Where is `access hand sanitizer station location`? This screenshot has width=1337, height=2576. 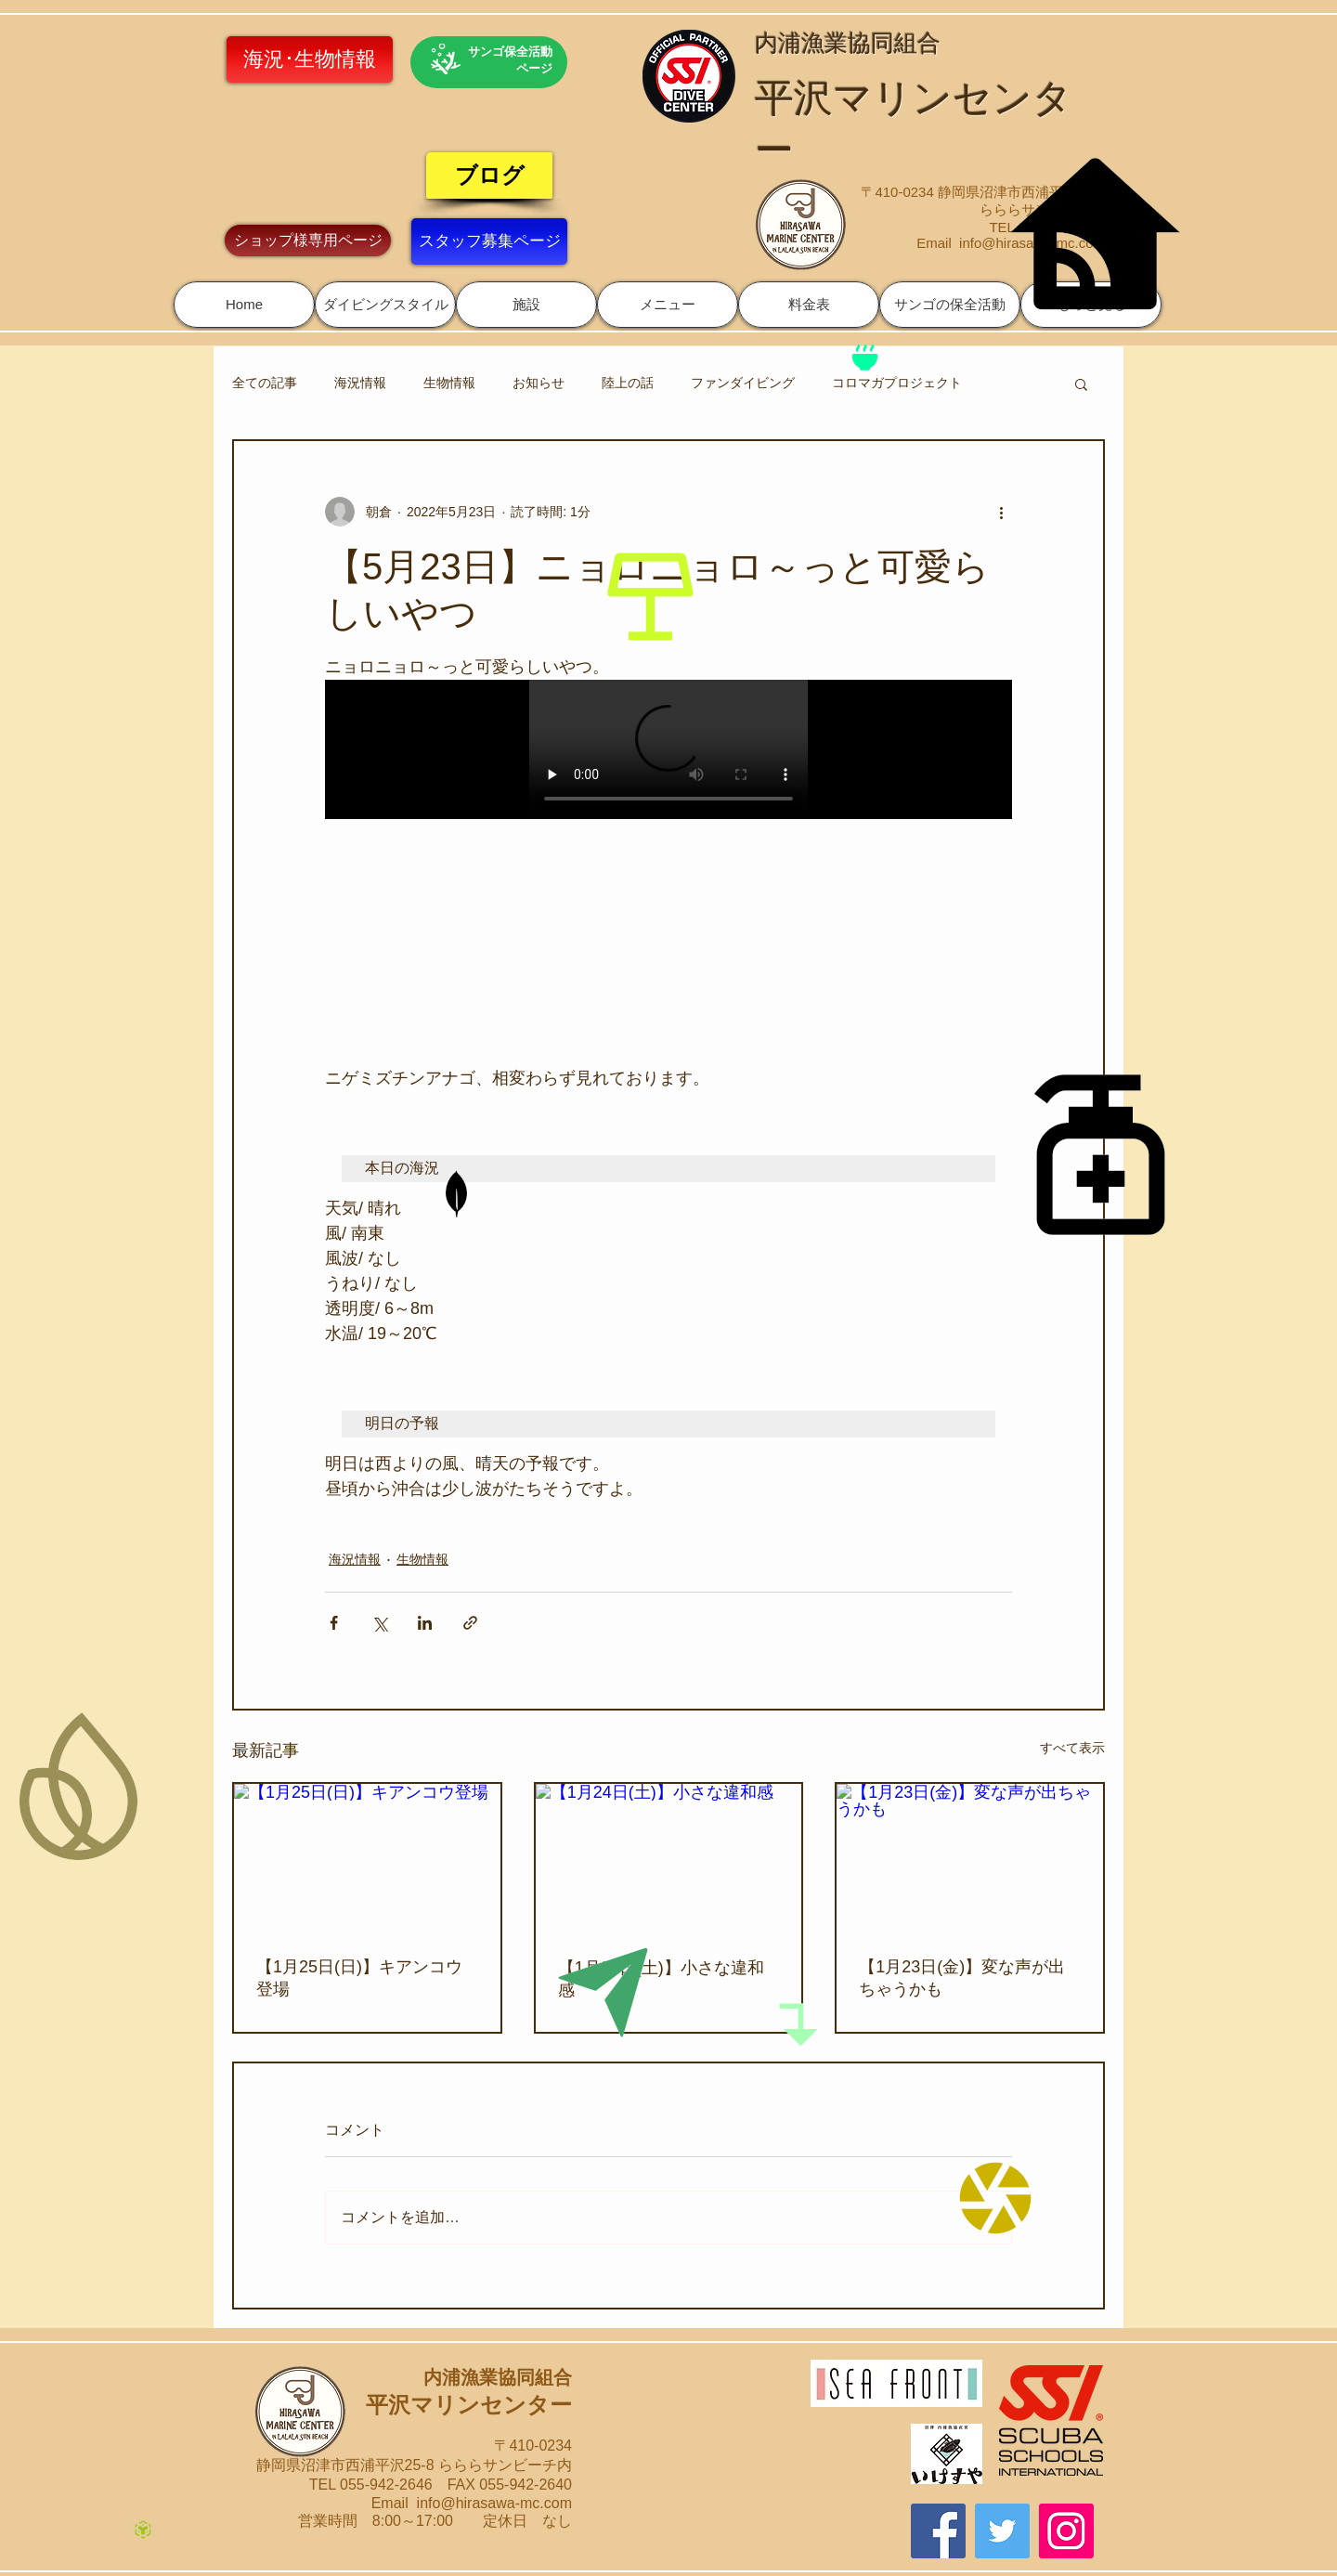 access hand sanitizer station location is located at coordinates (1100, 1154).